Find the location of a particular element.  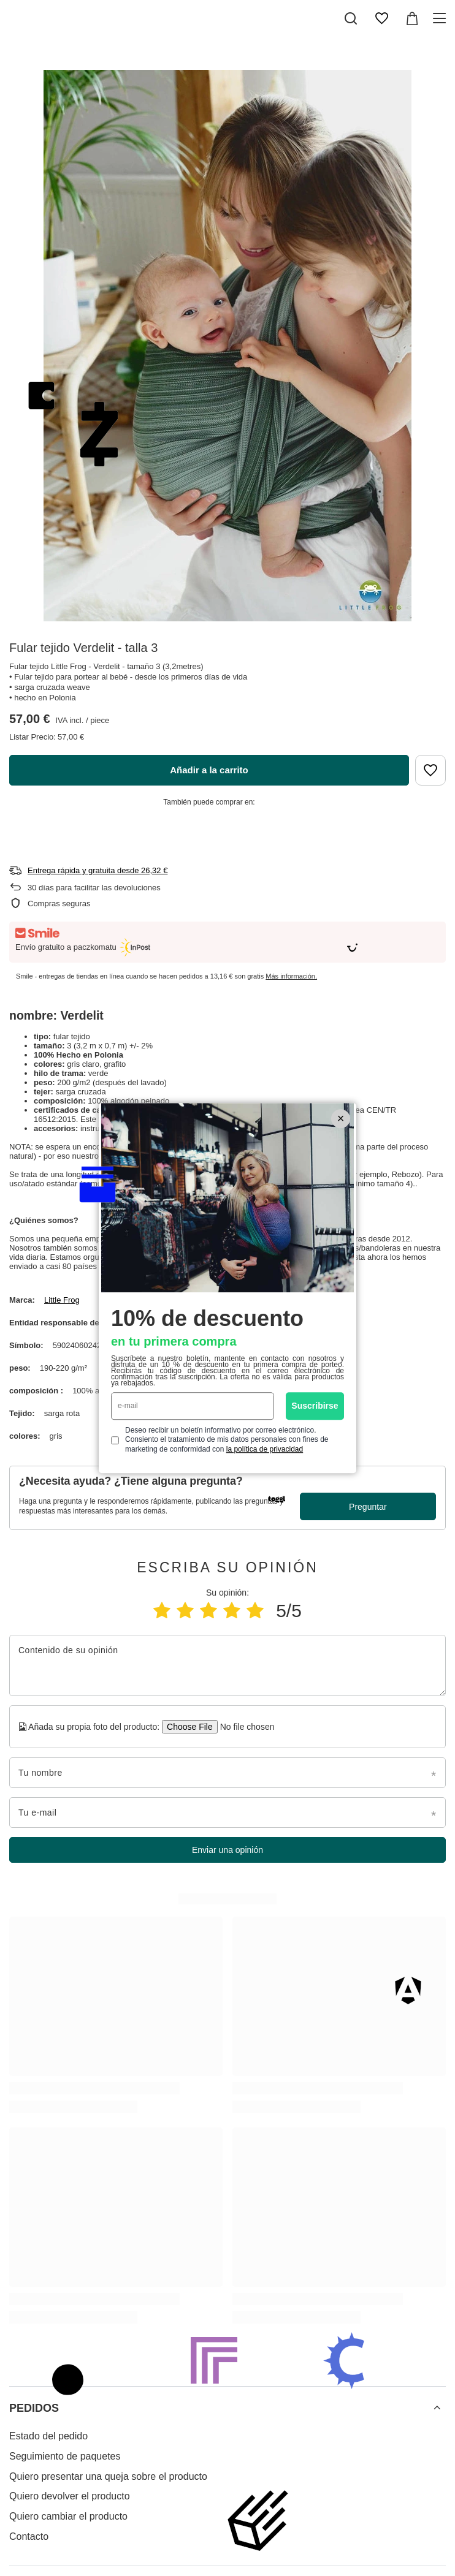

access archived files or documents is located at coordinates (98, 1184).